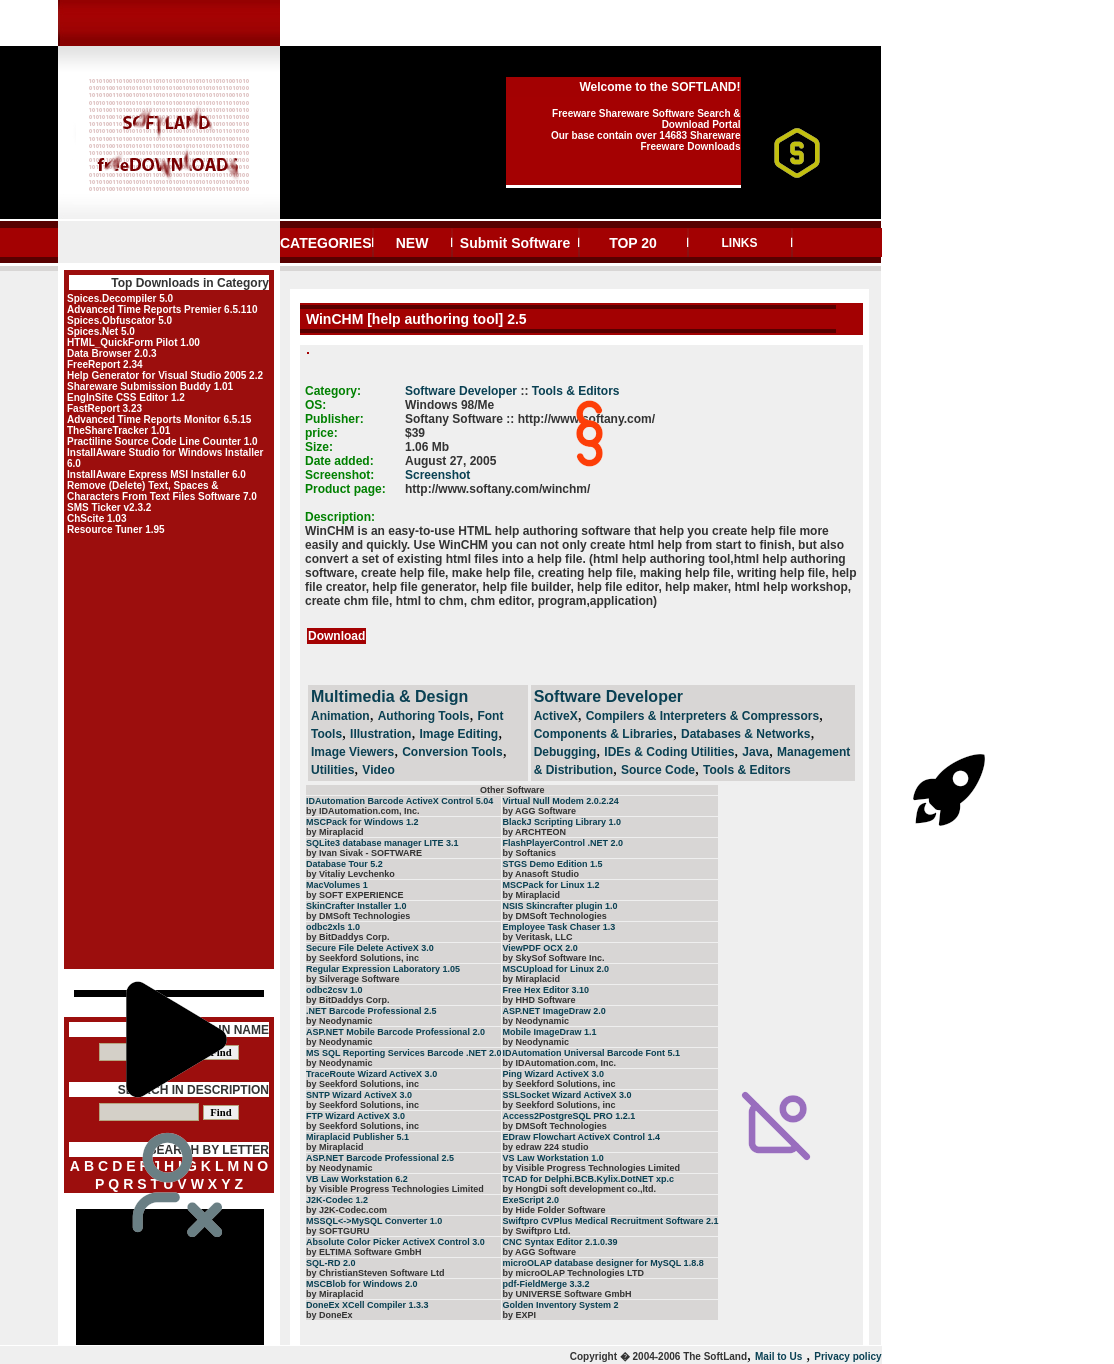  What do you see at coordinates (776, 1126) in the screenshot?
I see `mute or disable notifications` at bounding box center [776, 1126].